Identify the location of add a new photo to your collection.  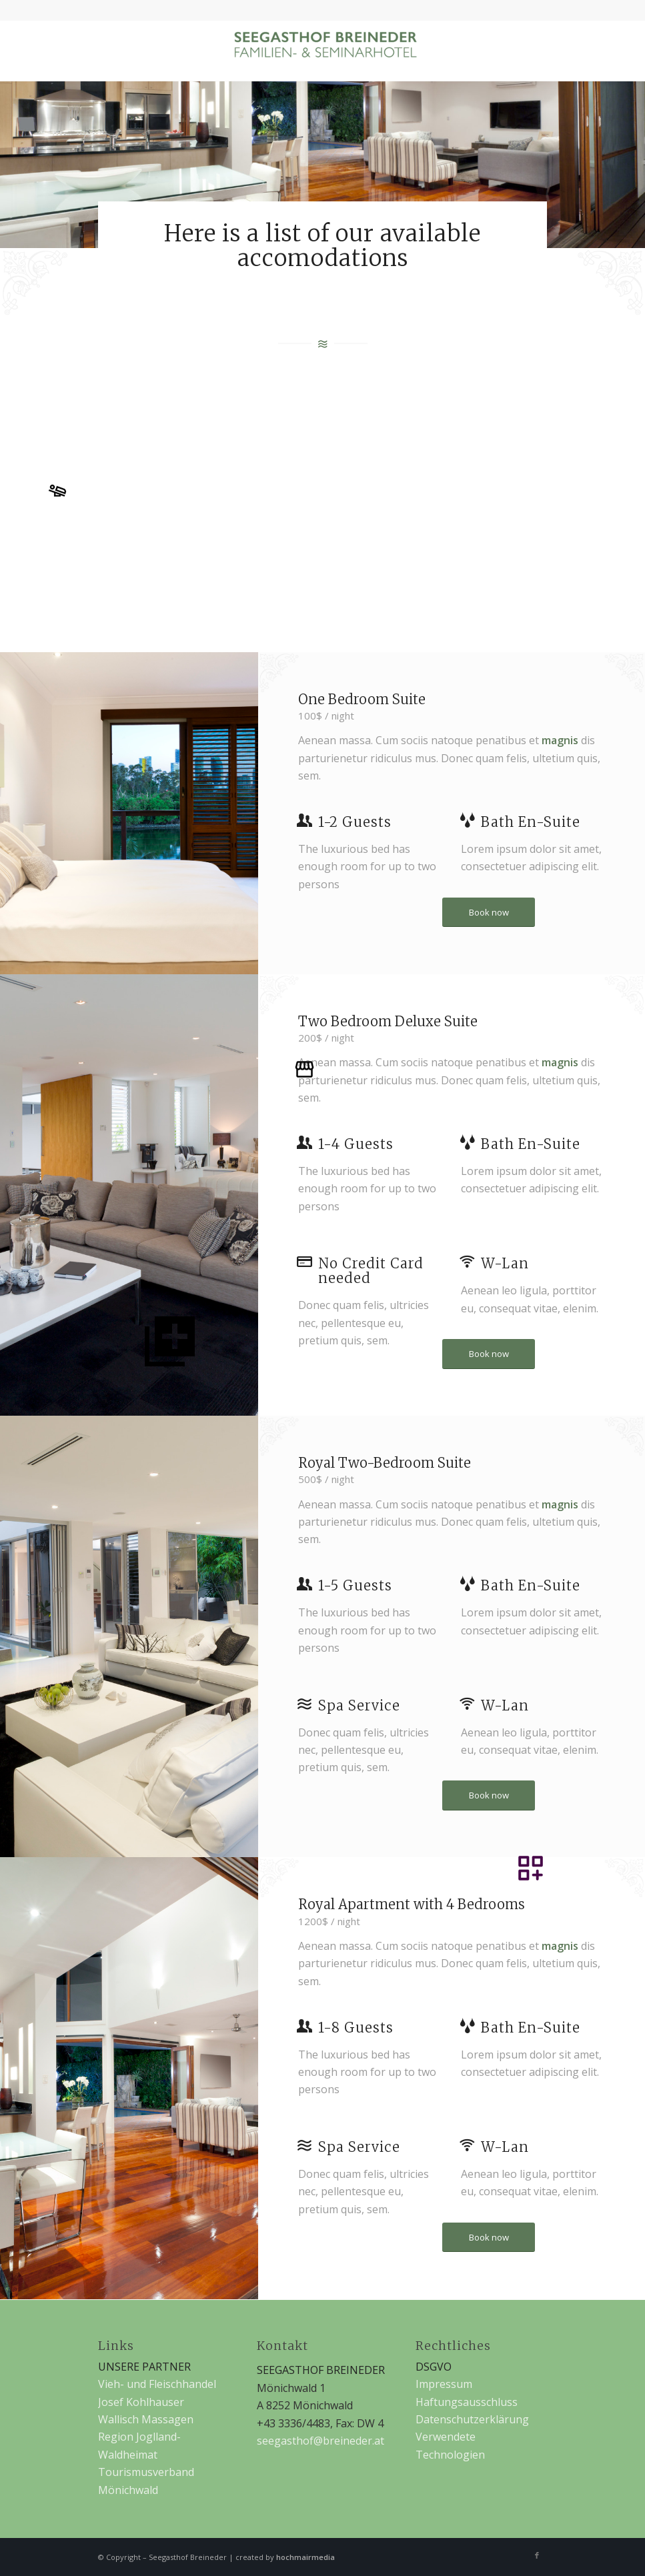
(169, 1341).